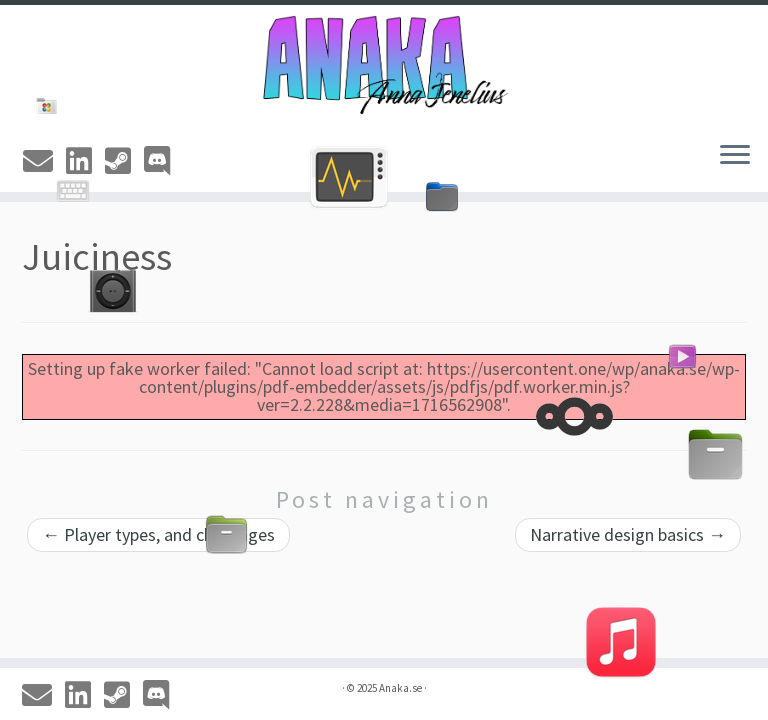  What do you see at coordinates (46, 106) in the screenshot?
I see `open the Eleven Forum community folder` at bounding box center [46, 106].